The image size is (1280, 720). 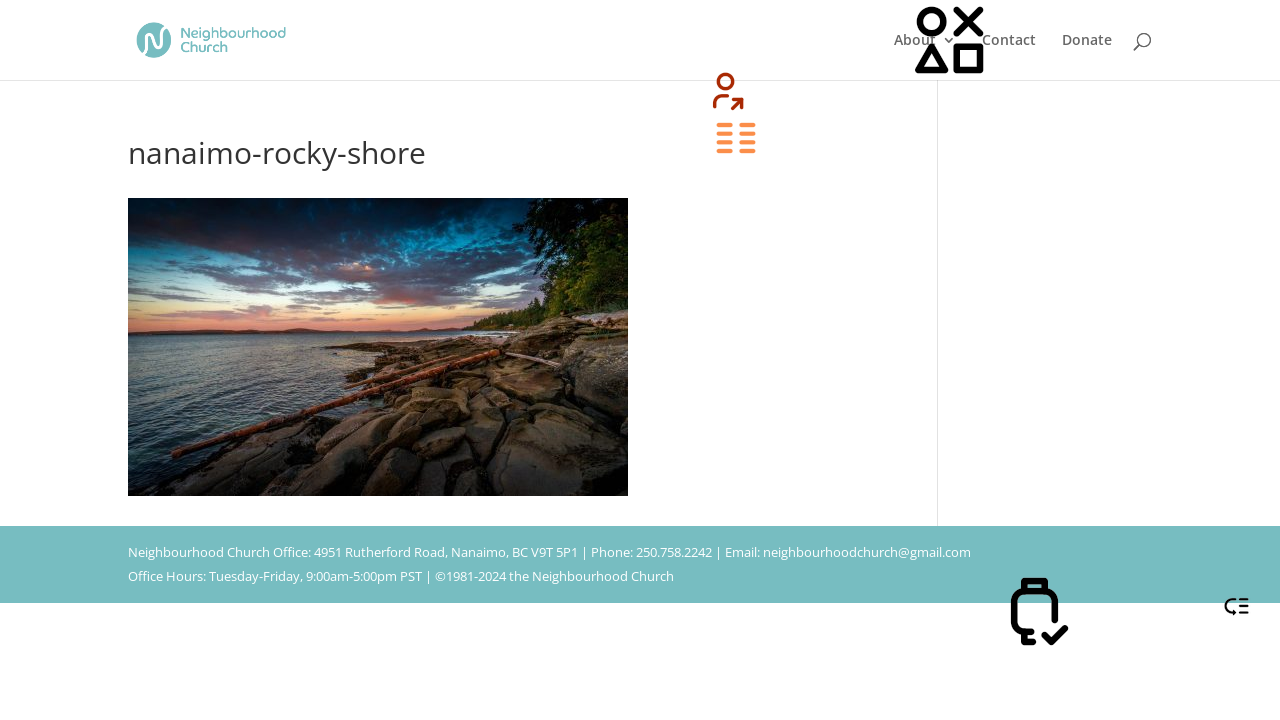 I want to click on smartwatch successfully connected, so click(x=1034, y=611).